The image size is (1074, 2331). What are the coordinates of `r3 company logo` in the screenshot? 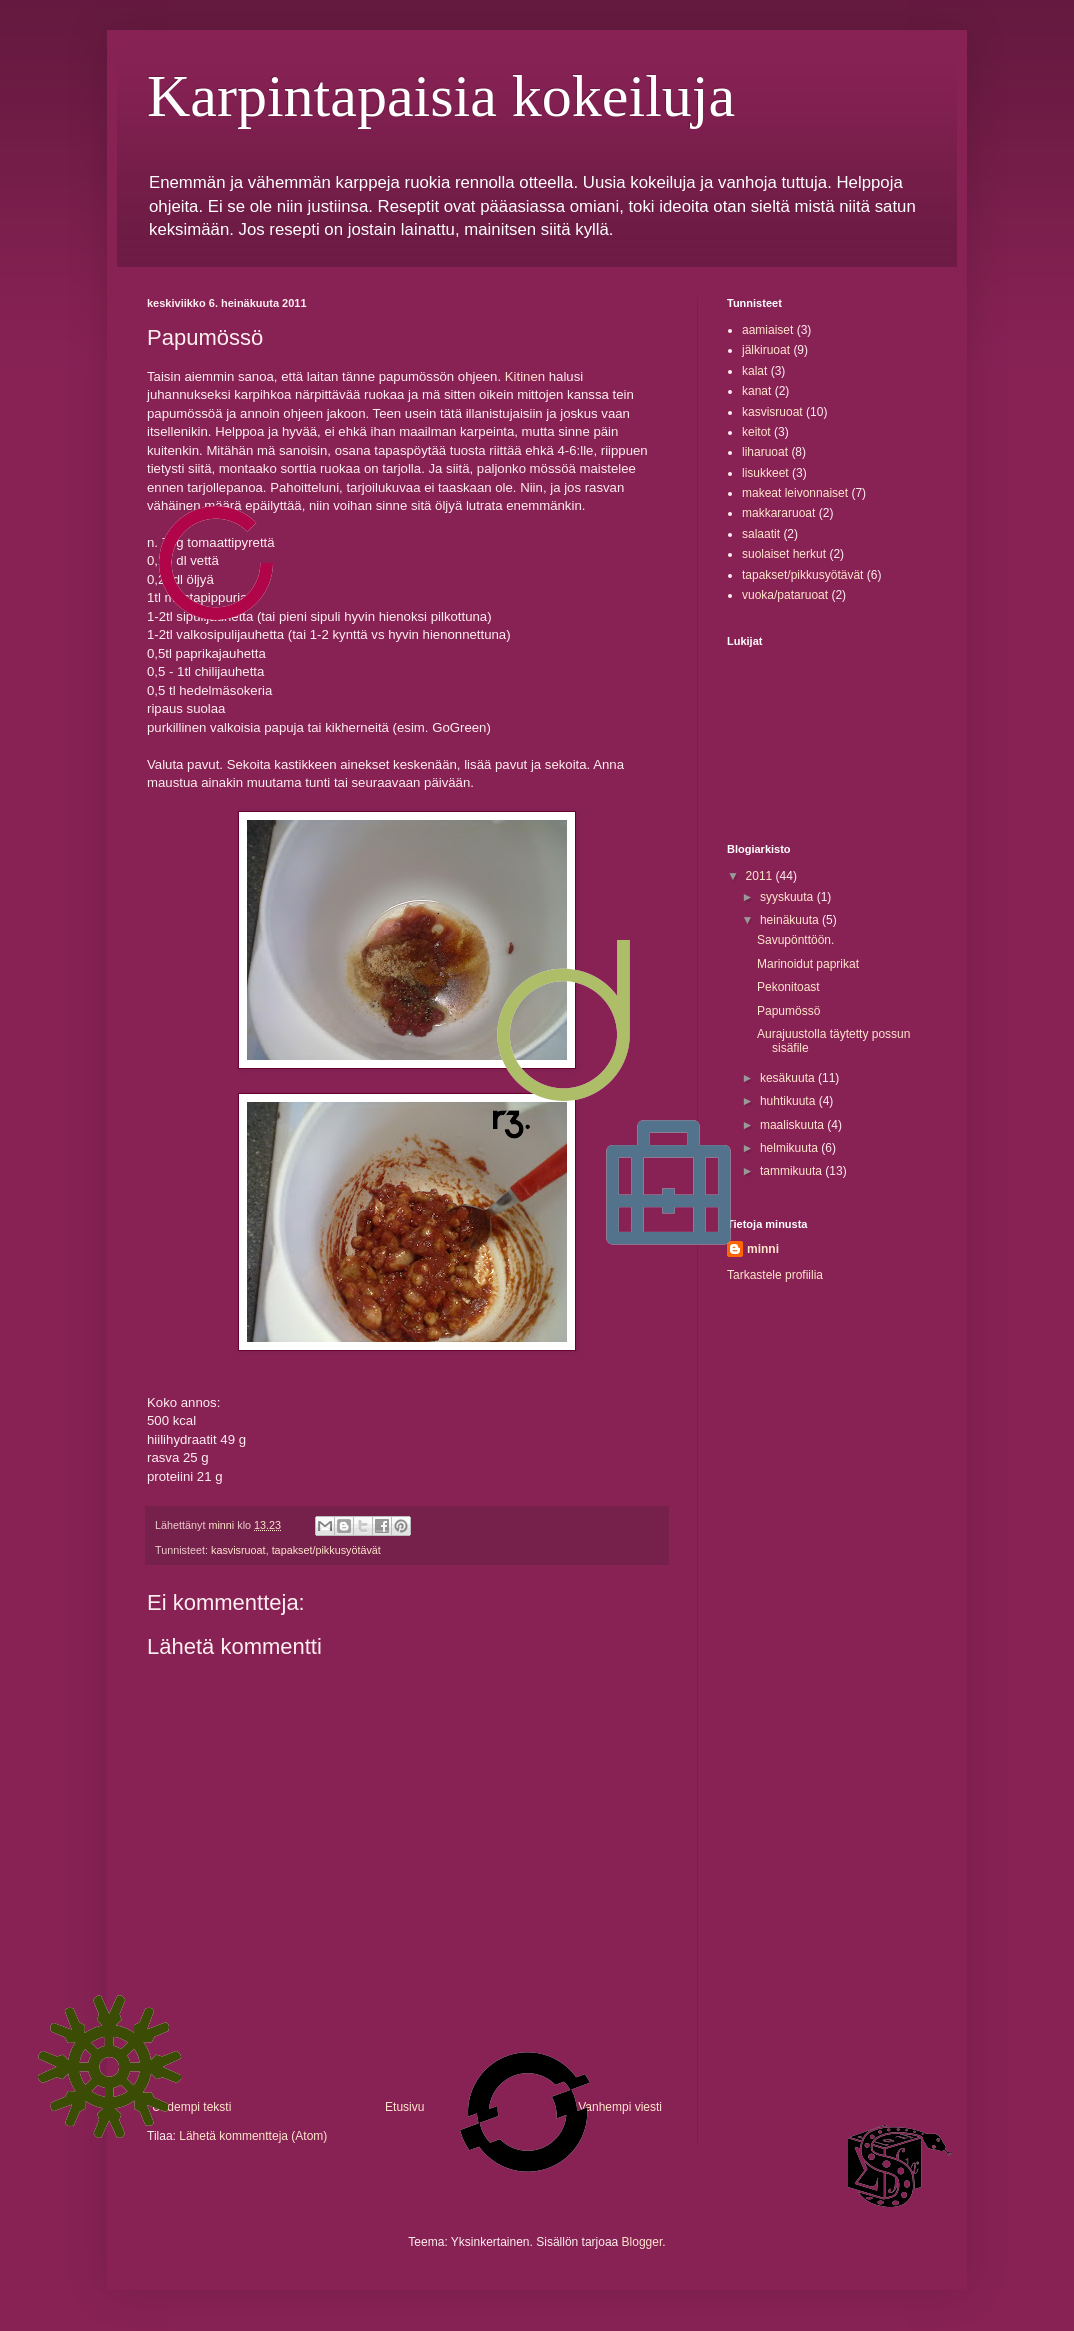 It's located at (511, 1124).